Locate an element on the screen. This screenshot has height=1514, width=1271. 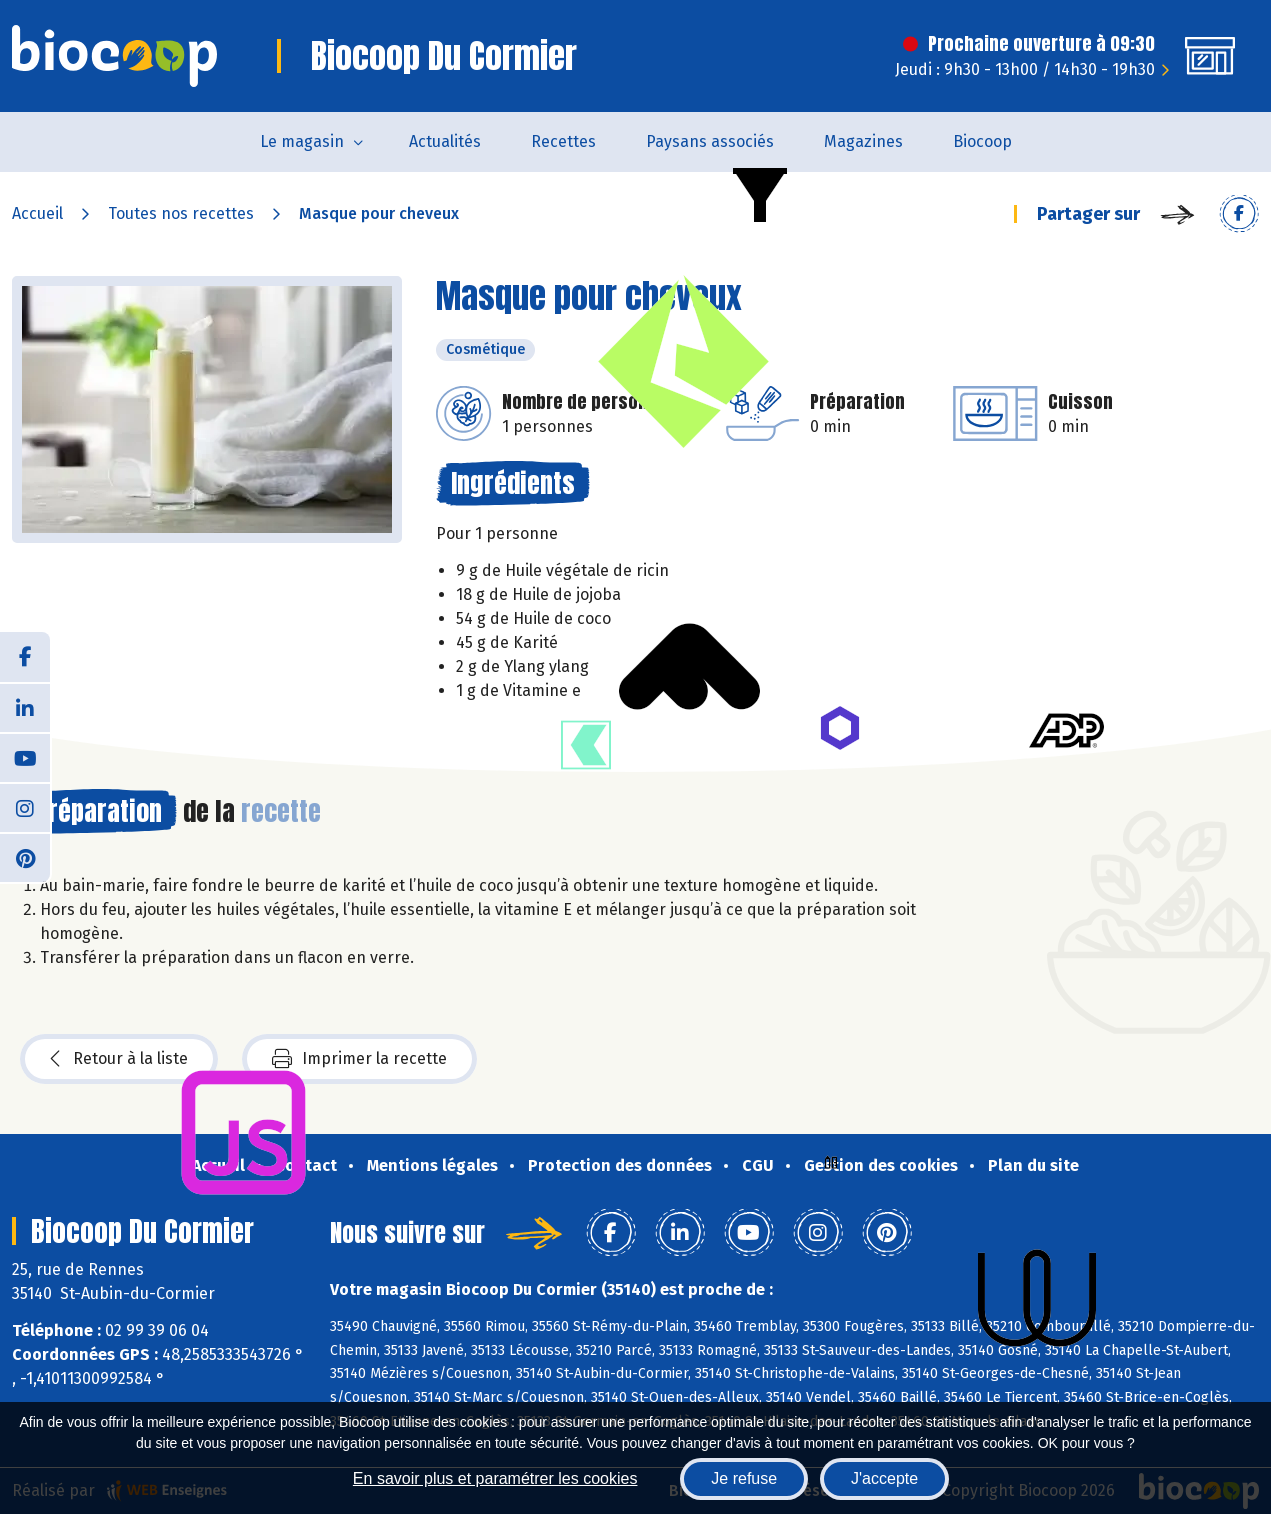
access ADP payroll and HR services is located at coordinates (1066, 730).